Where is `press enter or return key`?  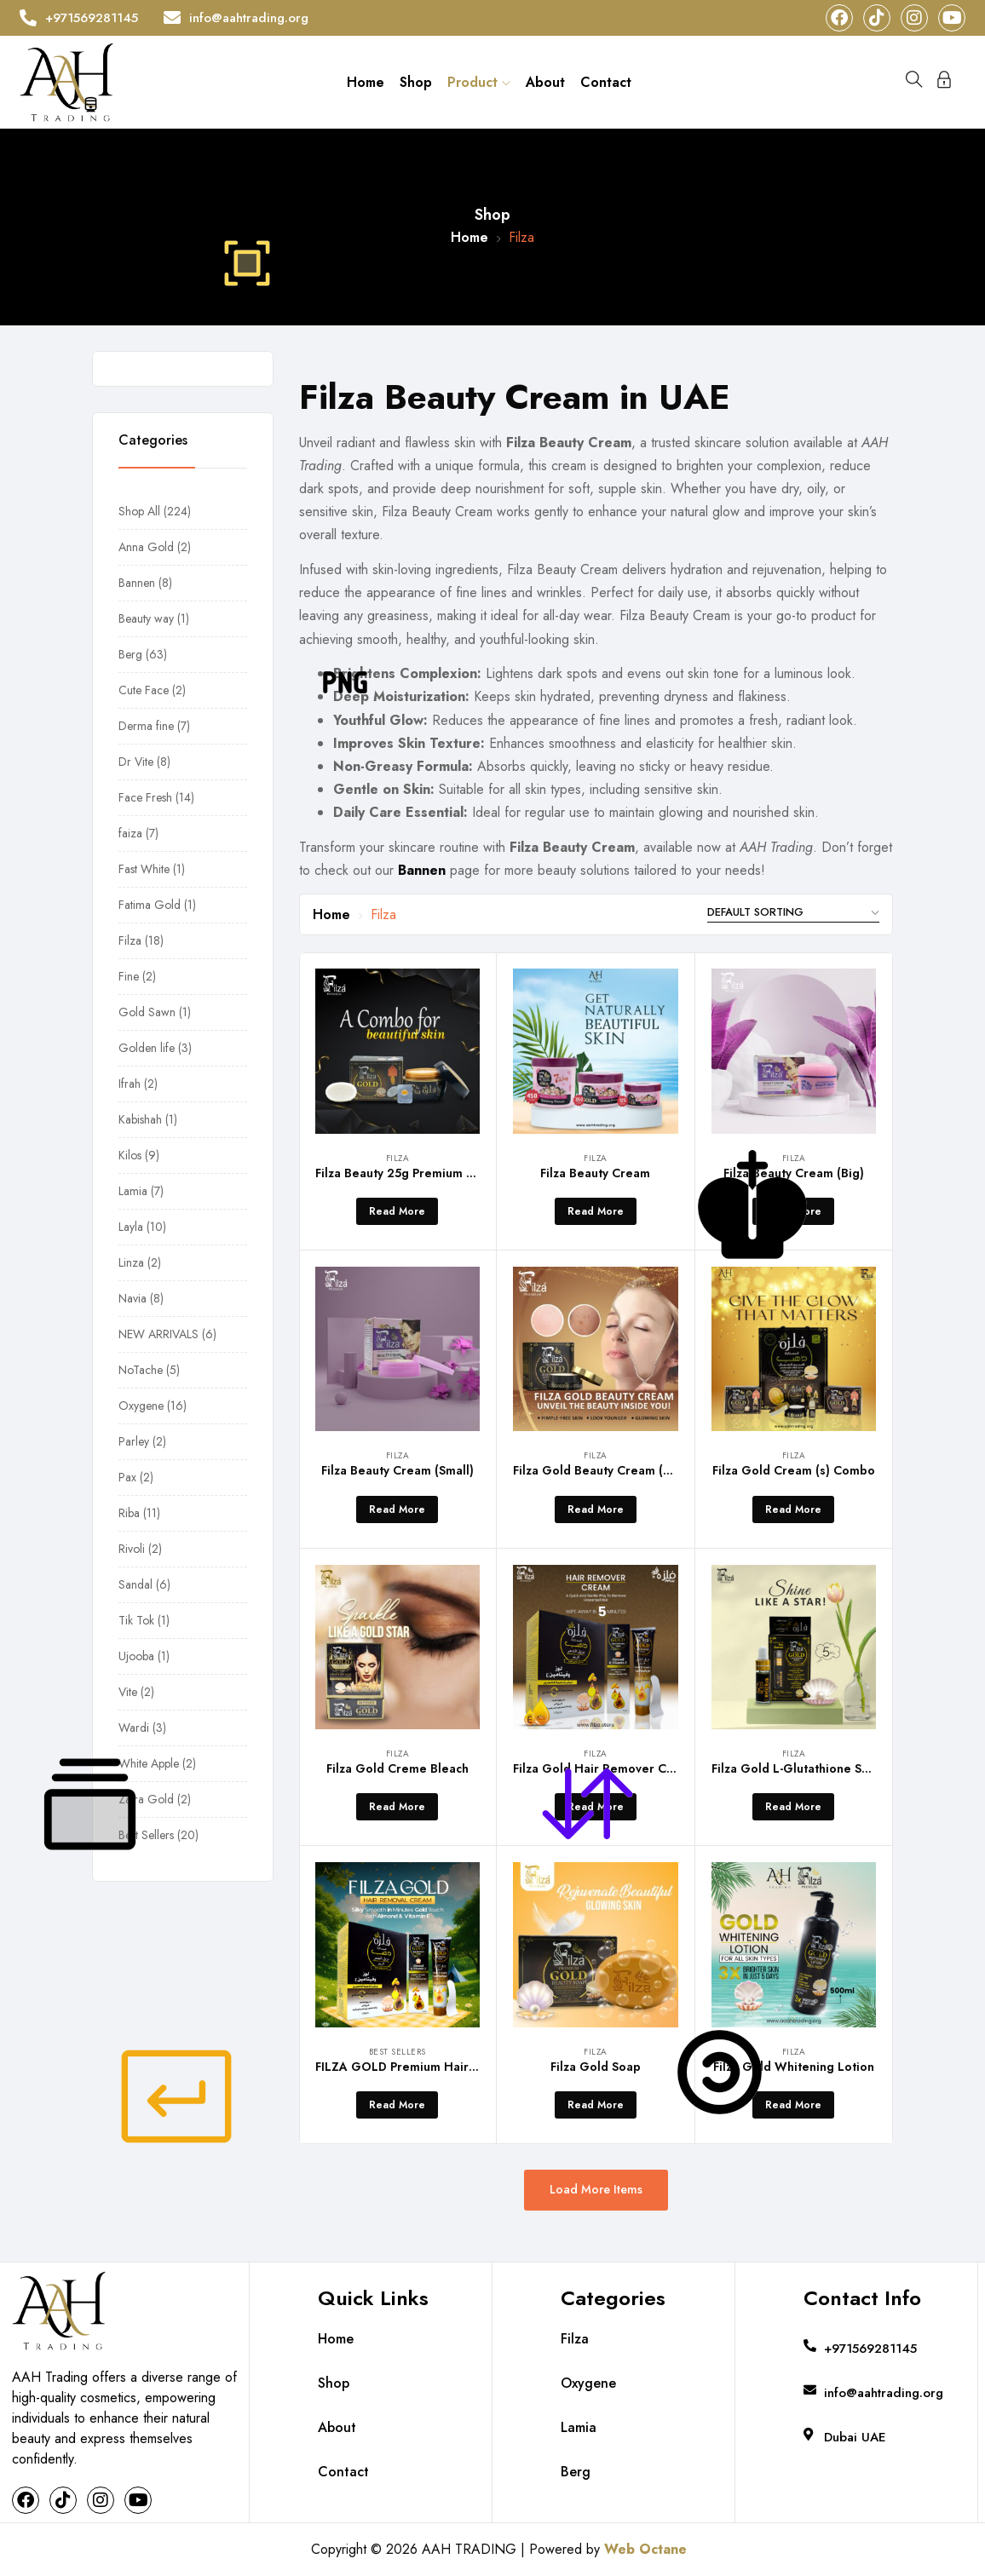
press enter or return key is located at coordinates (176, 2096).